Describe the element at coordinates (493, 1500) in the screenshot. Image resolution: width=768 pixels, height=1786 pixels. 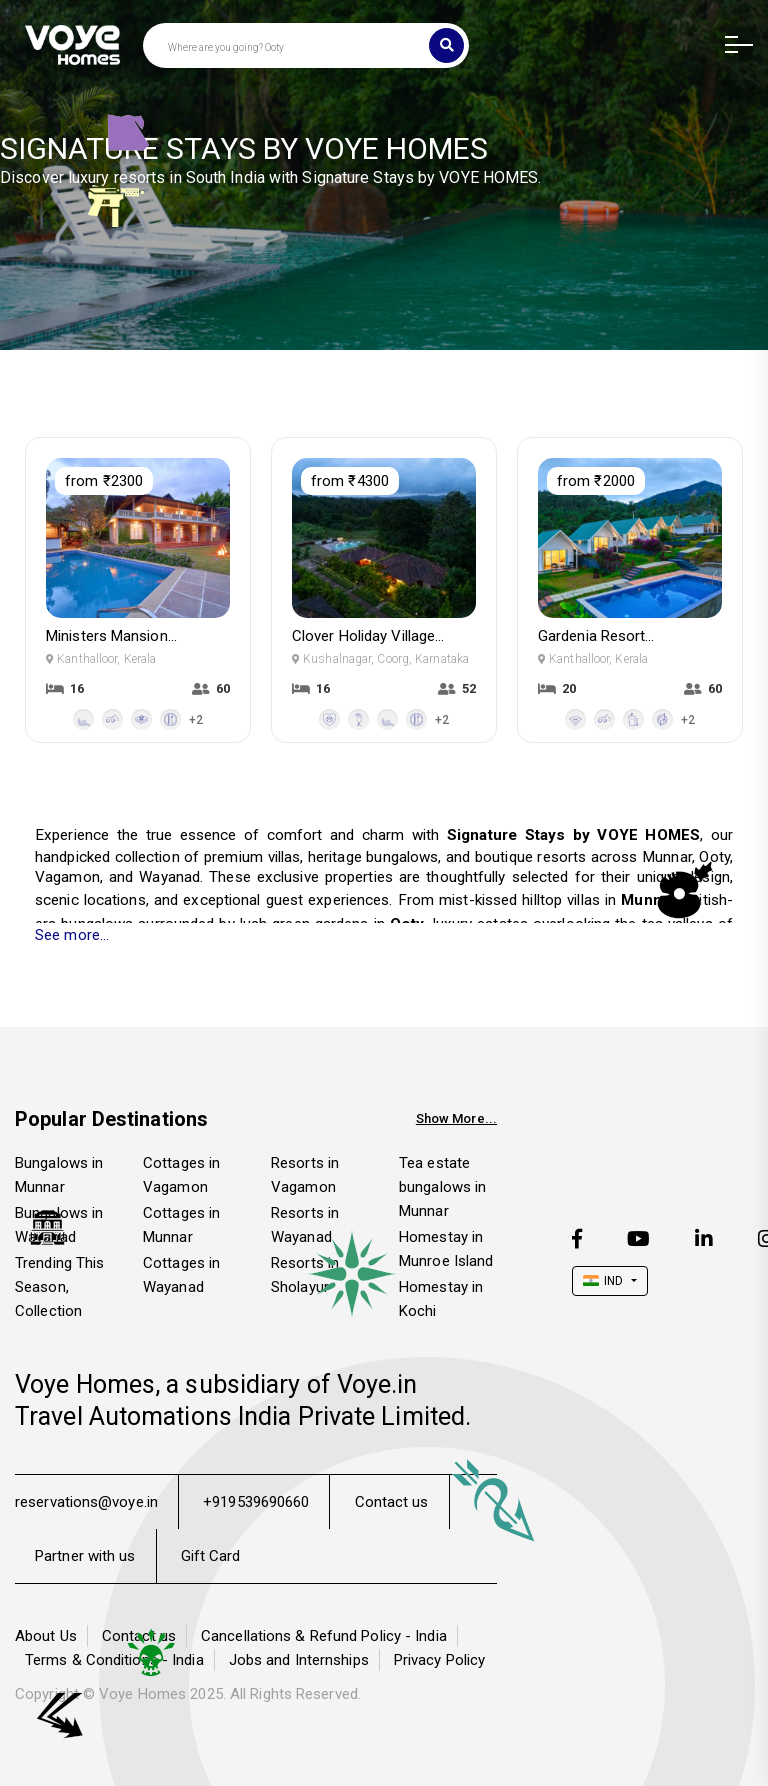
I see `indicates a spiral or curved shot trajectory` at that location.